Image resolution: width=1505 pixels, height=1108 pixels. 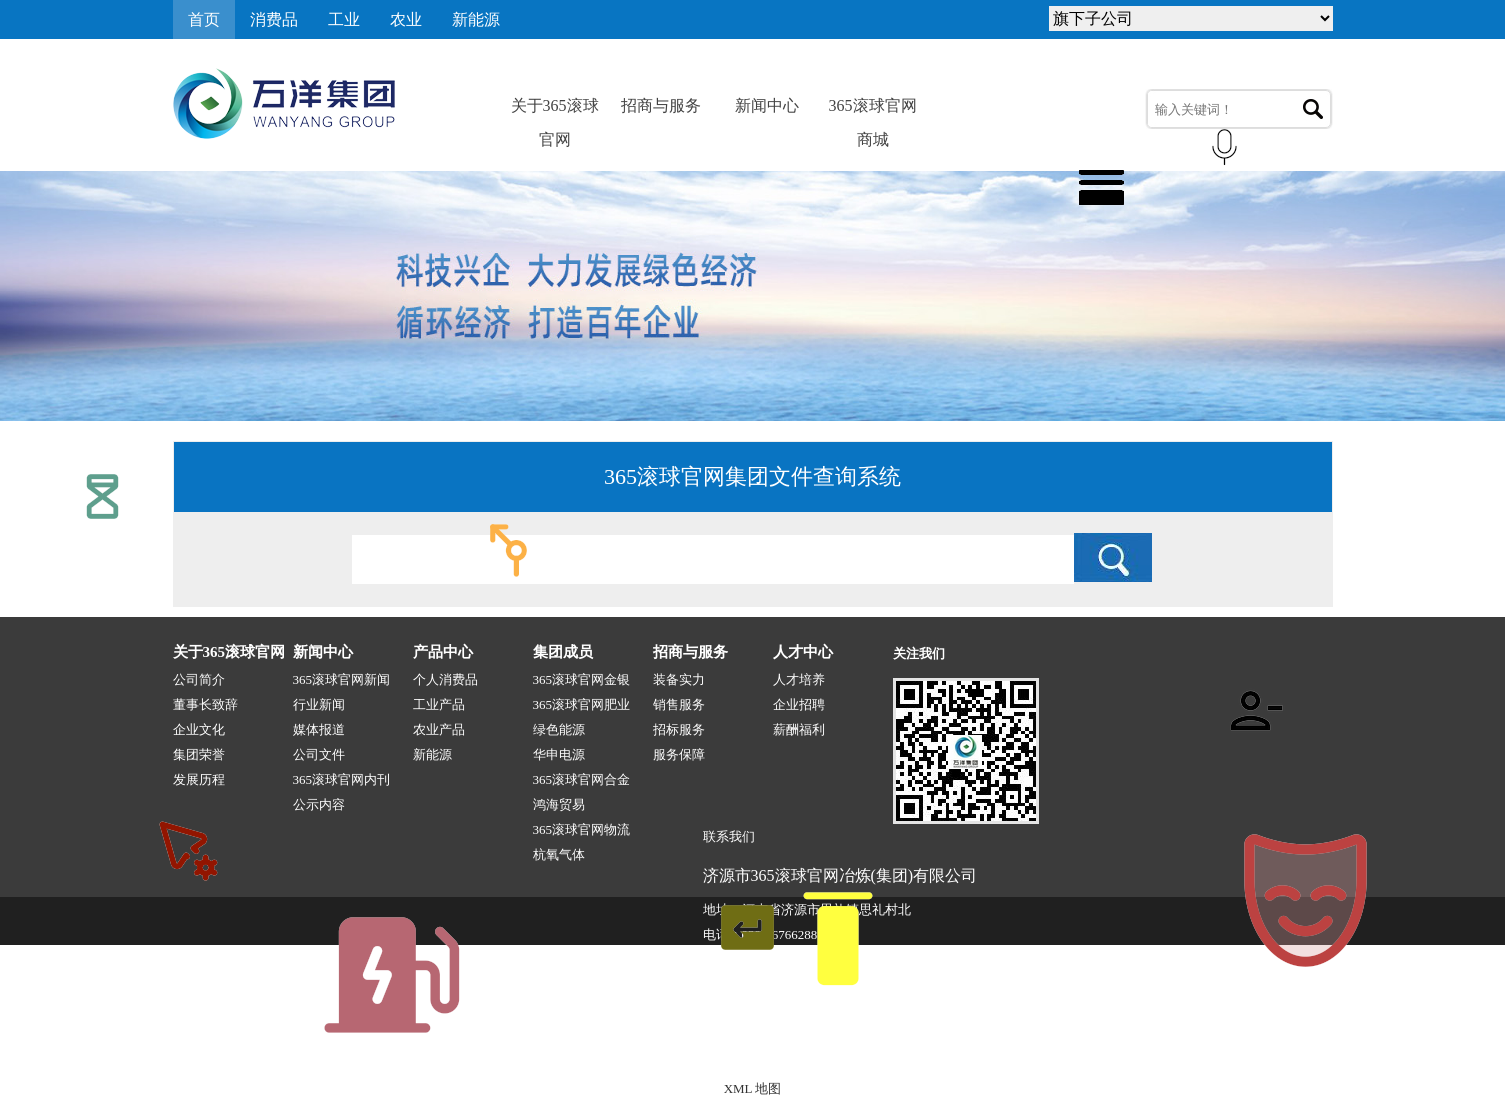 I want to click on theater or entertainment category, so click(x=1305, y=895).